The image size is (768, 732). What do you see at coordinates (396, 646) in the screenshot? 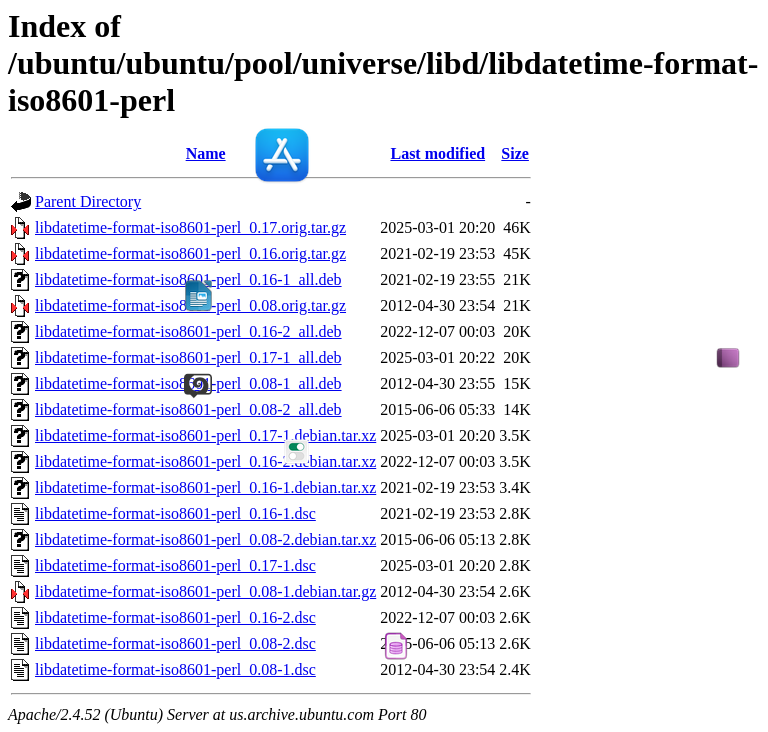
I see `open a database template file` at bounding box center [396, 646].